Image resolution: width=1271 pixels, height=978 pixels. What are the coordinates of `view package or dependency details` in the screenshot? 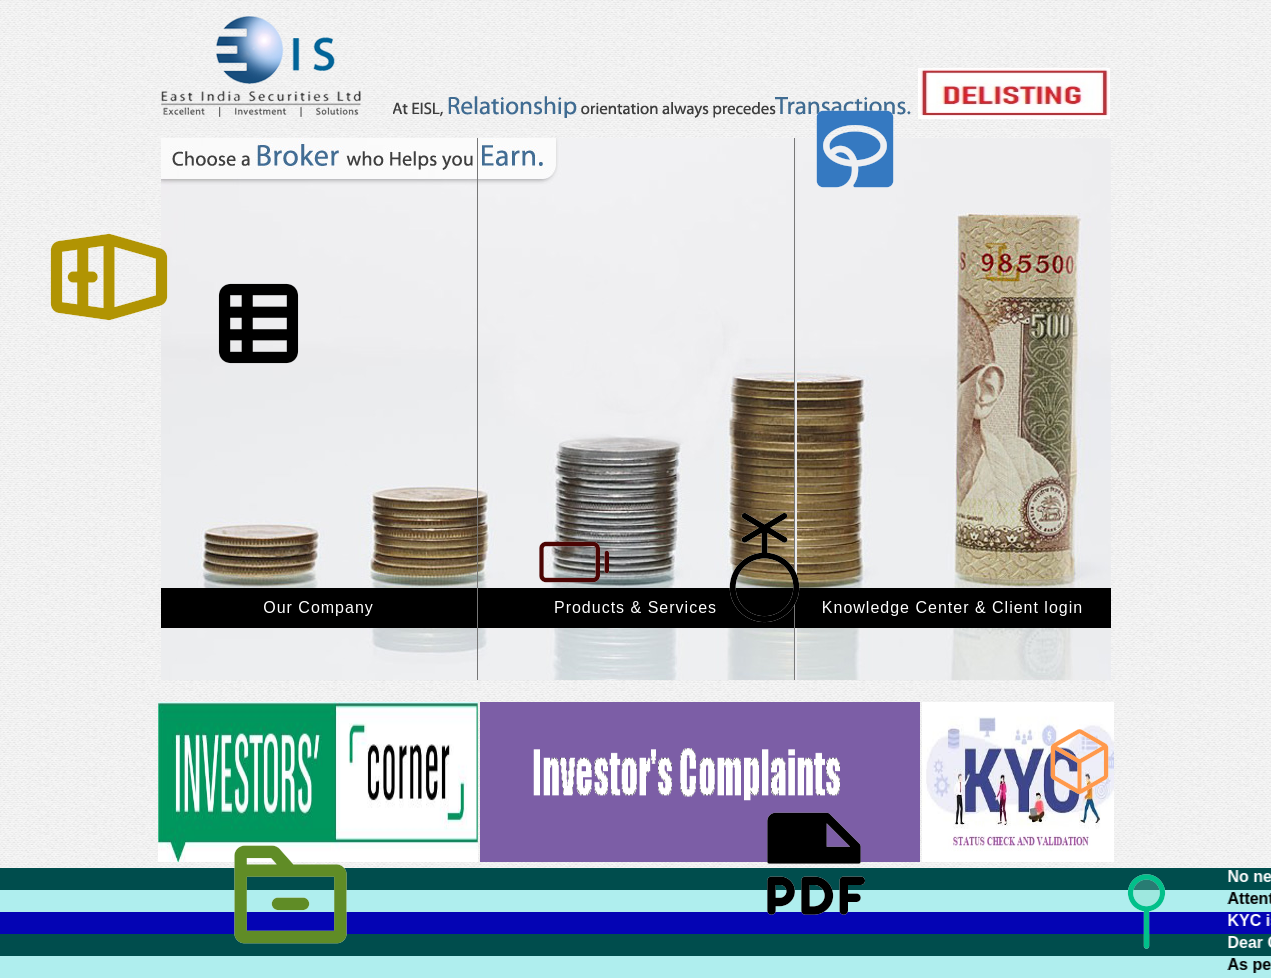 It's located at (1079, 762).